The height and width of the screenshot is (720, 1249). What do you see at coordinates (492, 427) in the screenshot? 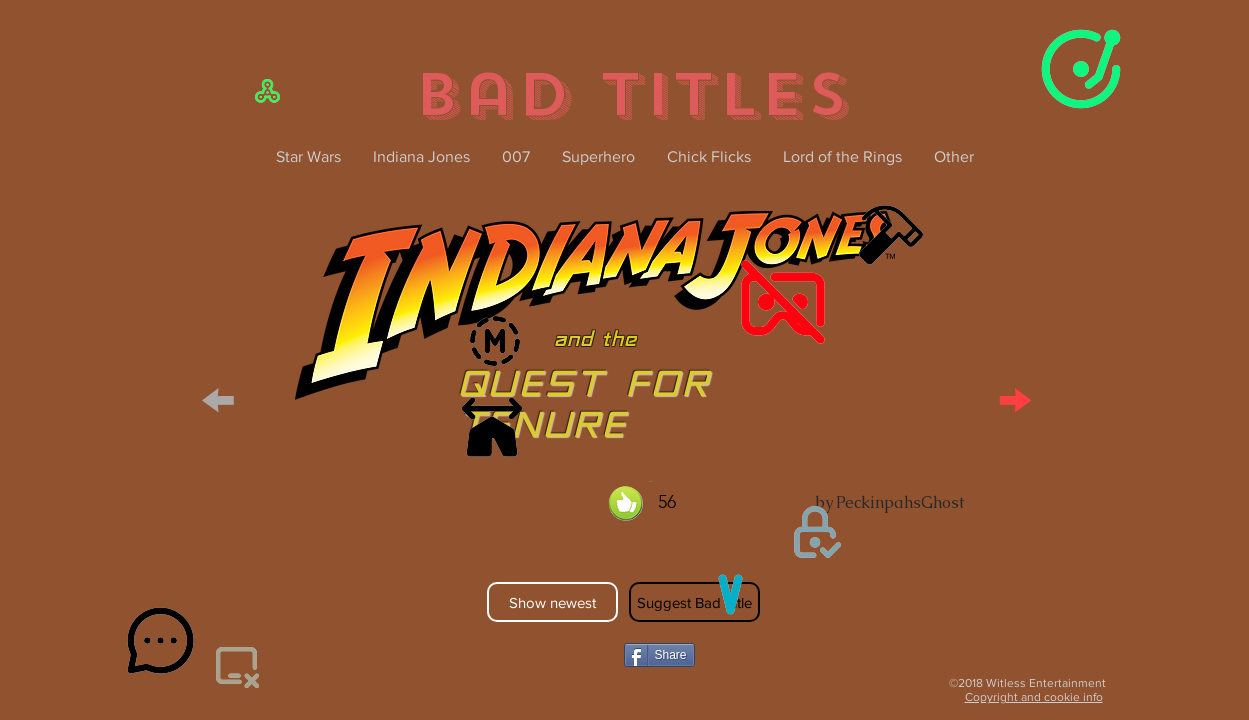
I see `adjust tent or campsite width` at bounding box center [492, 427].